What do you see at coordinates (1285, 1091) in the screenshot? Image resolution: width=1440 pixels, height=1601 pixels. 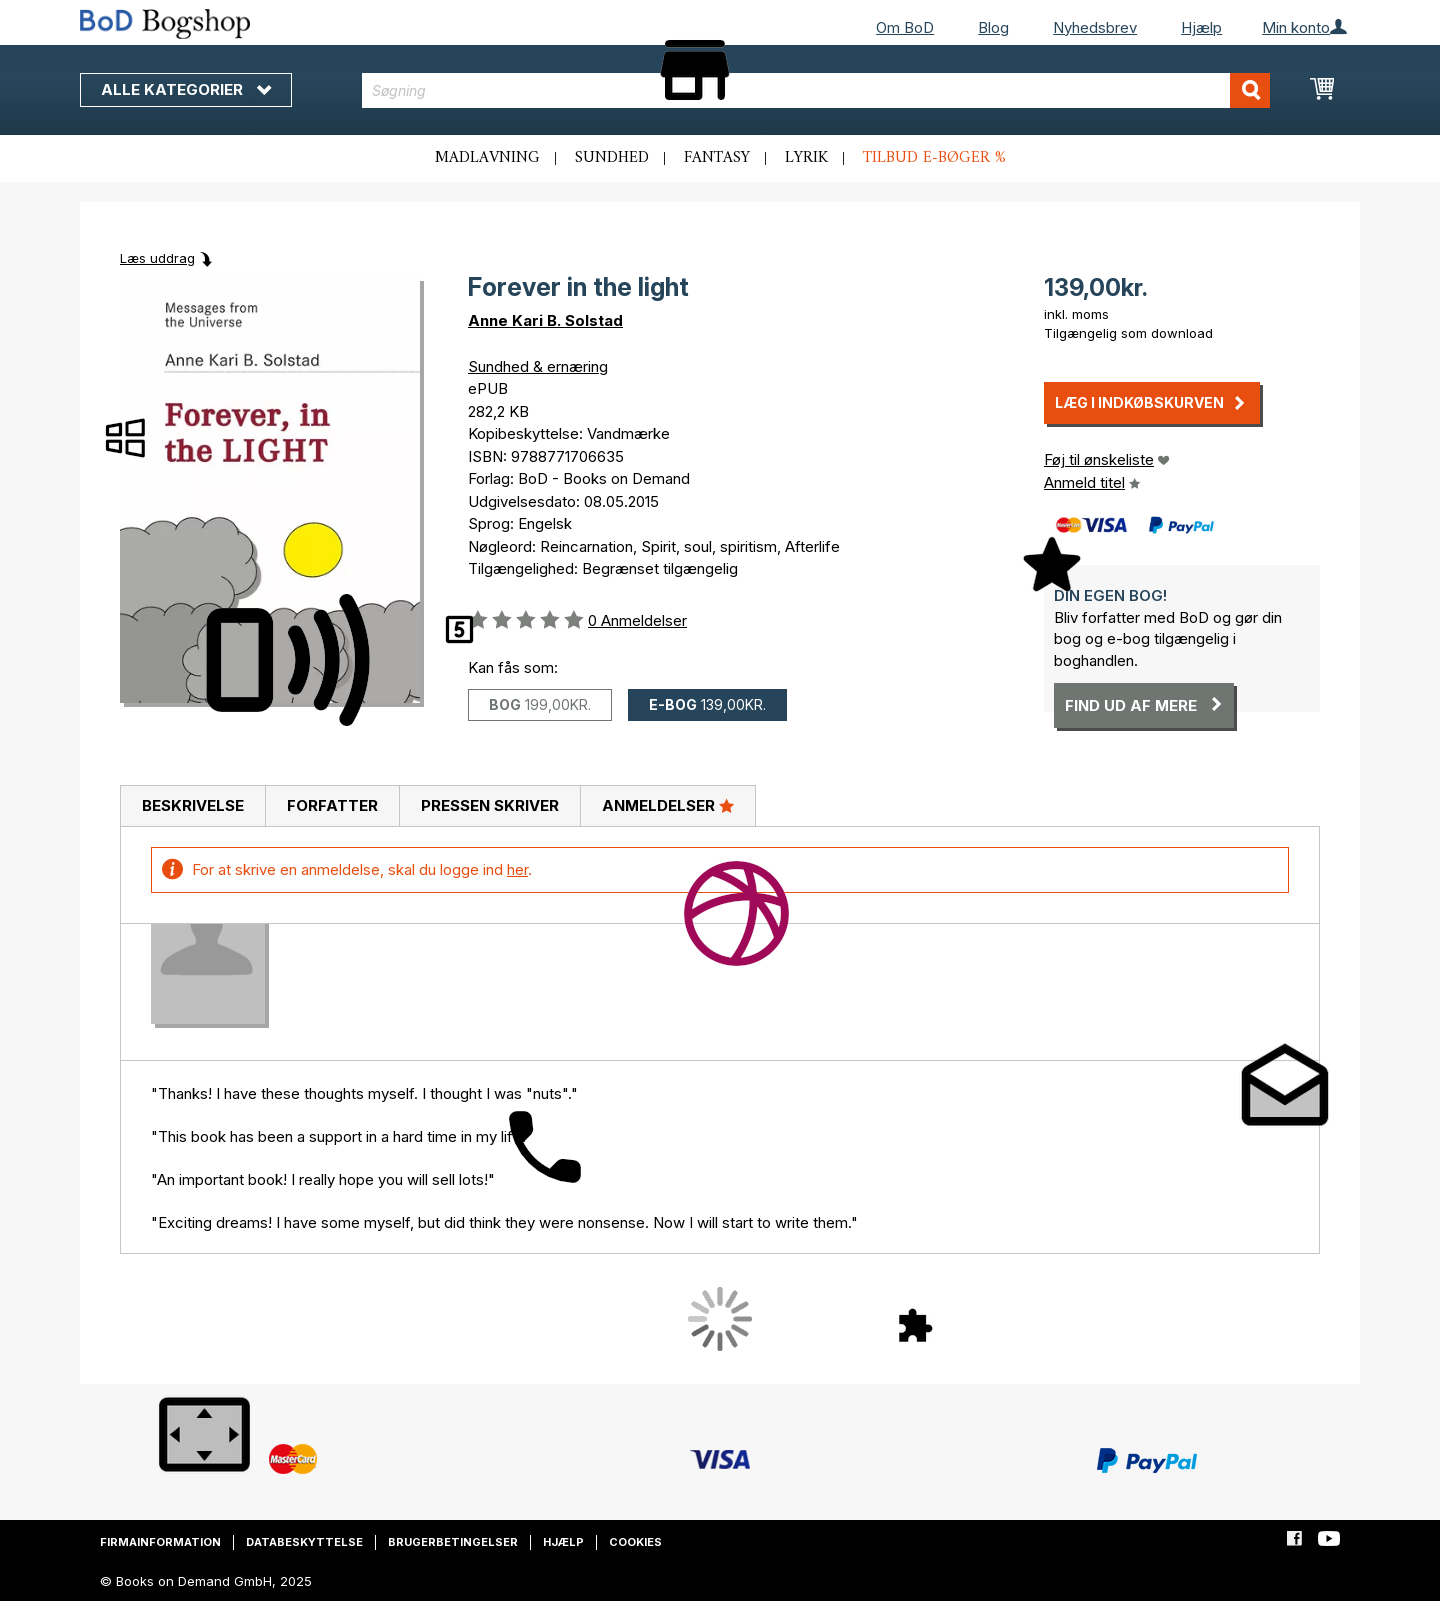 I see `view drafts or unsent messages` at bounding box center [1285, 1091].